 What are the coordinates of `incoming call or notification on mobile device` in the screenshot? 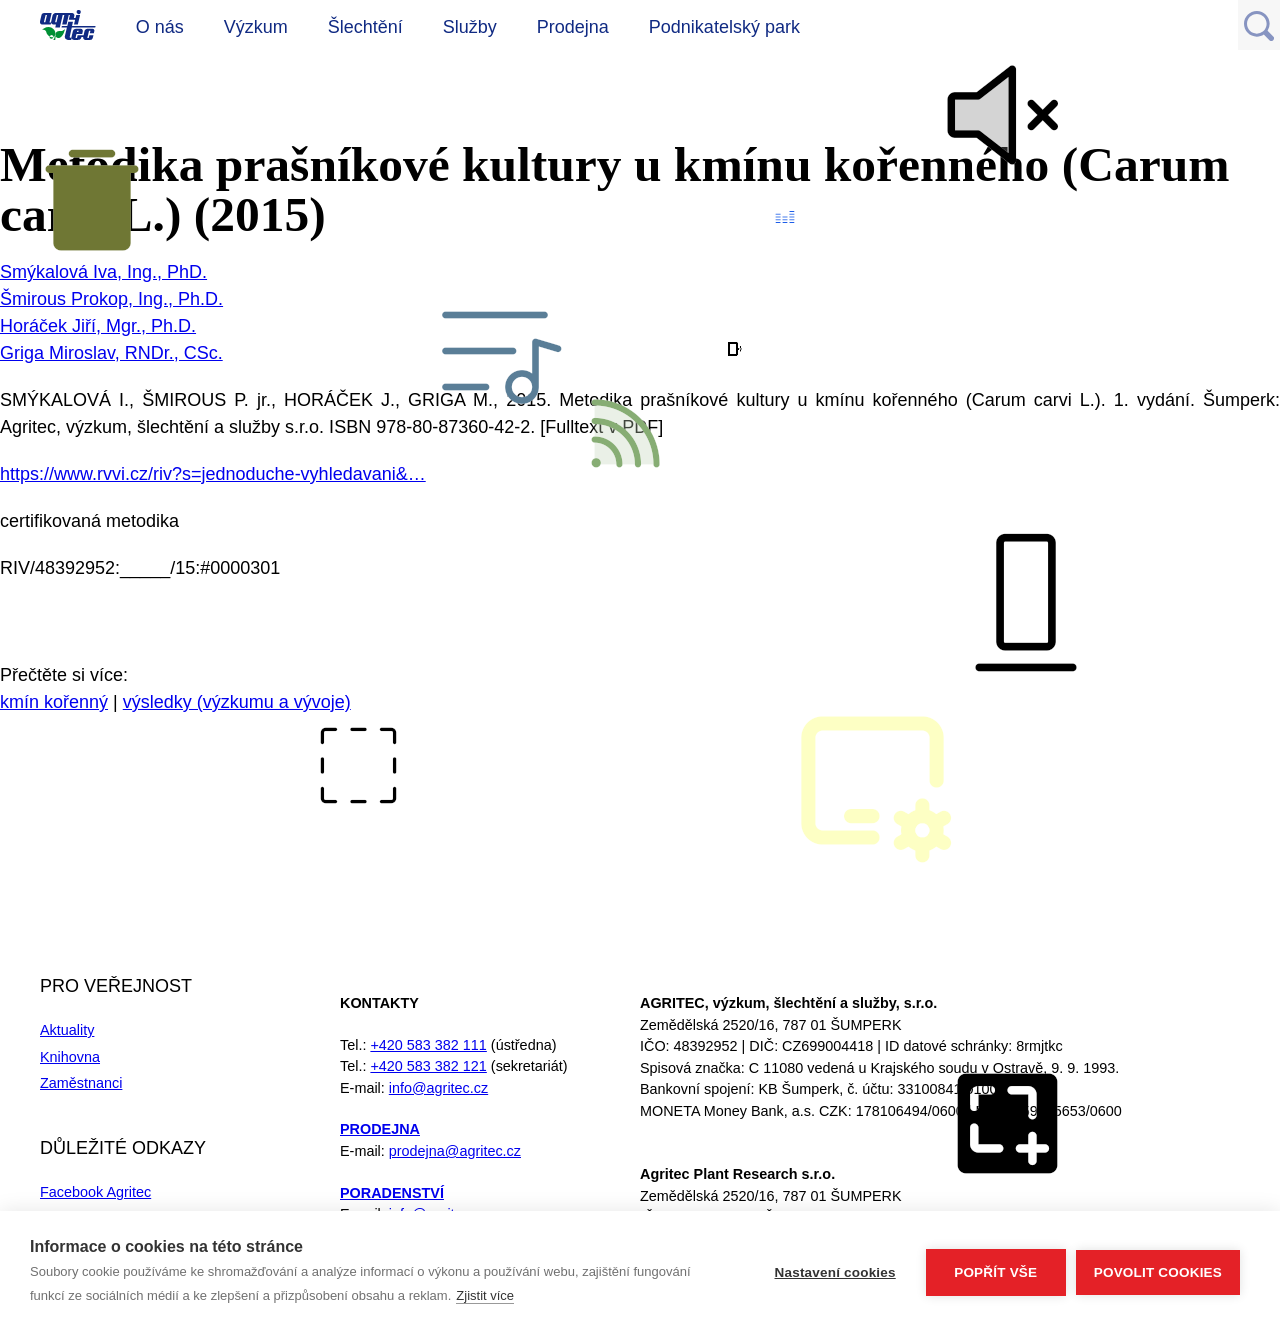 It's located at (735, 349).